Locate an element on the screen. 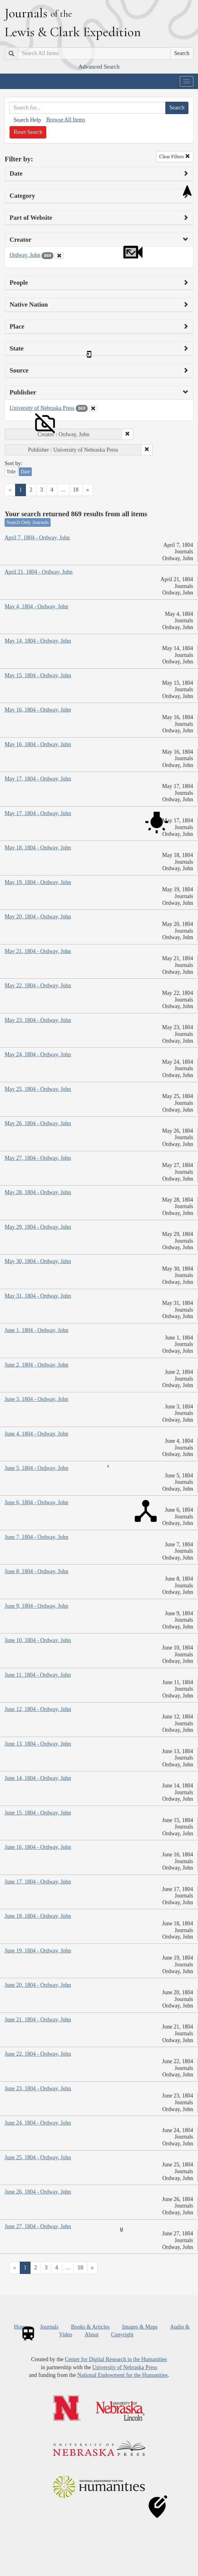 The height and width of the screenshot is (2576, 198). indicates a missed video call is located at coordinates (133, 252).